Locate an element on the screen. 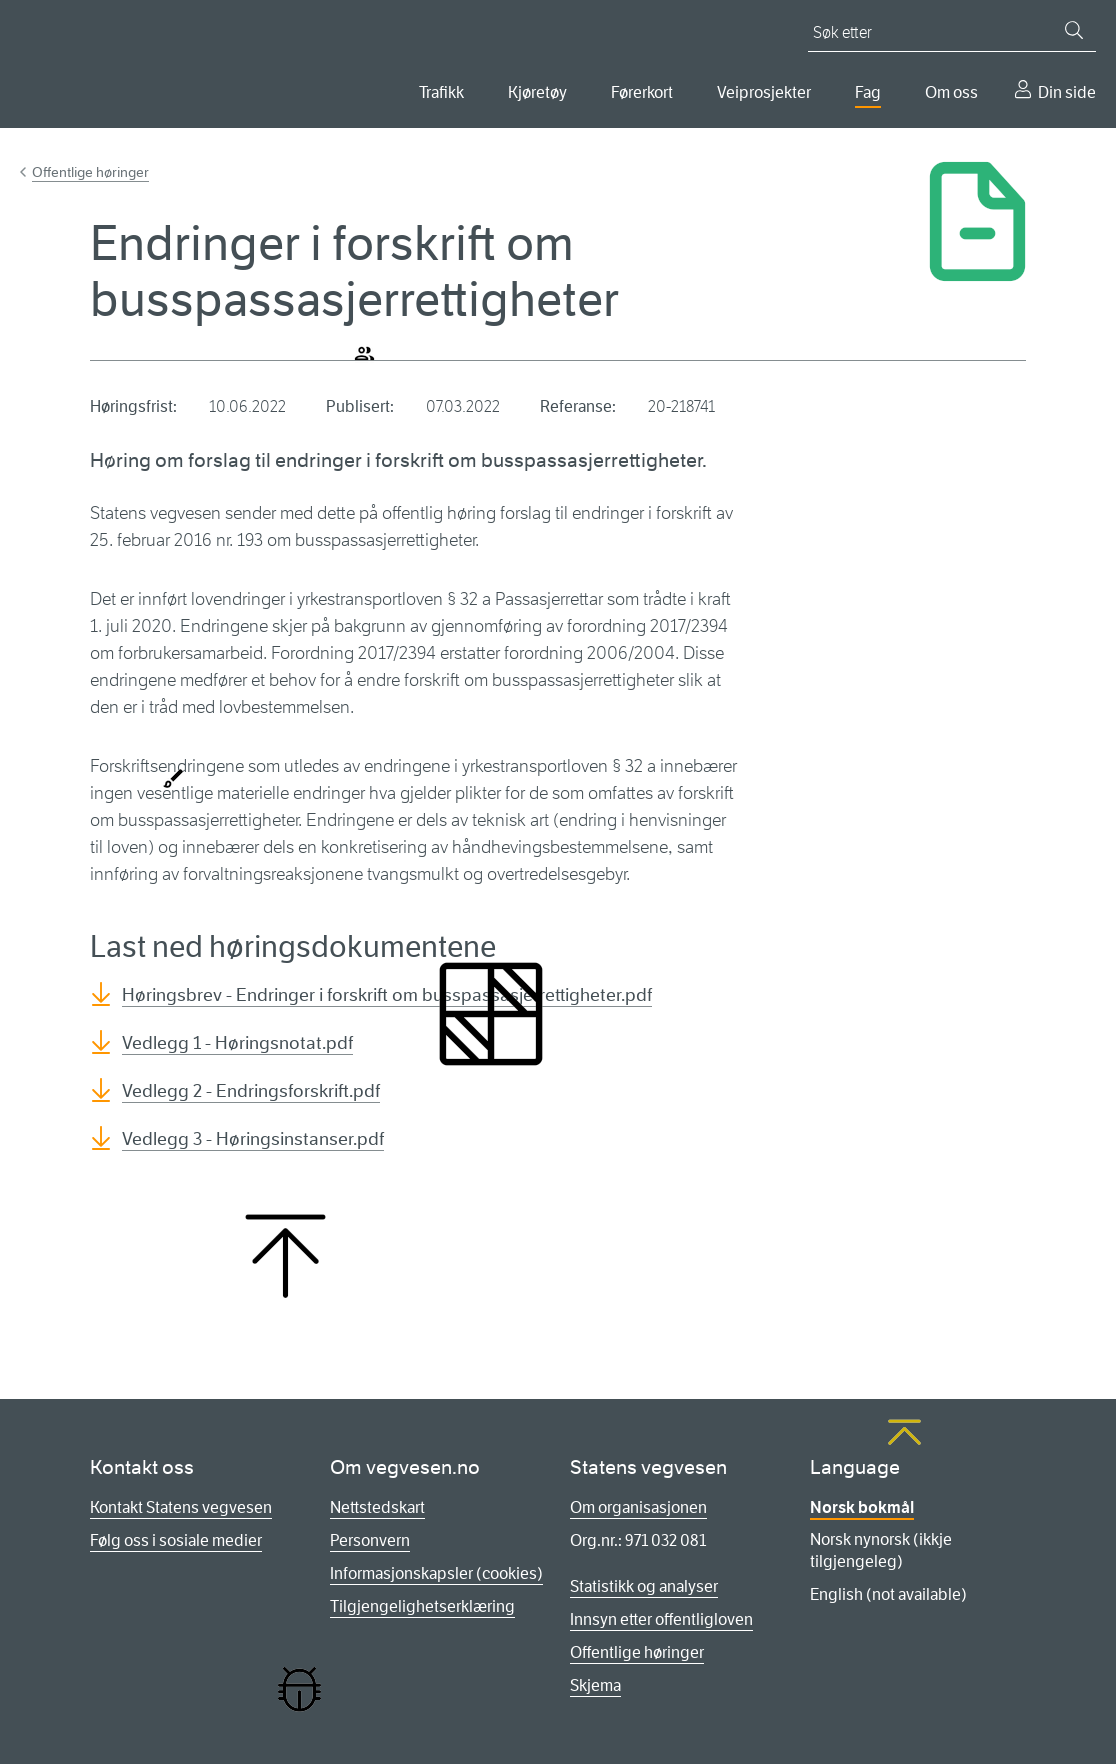 The height and width of the screenshot is (1764, 1116). collapse content or scroll to top is located at coordinates (904, 1431).